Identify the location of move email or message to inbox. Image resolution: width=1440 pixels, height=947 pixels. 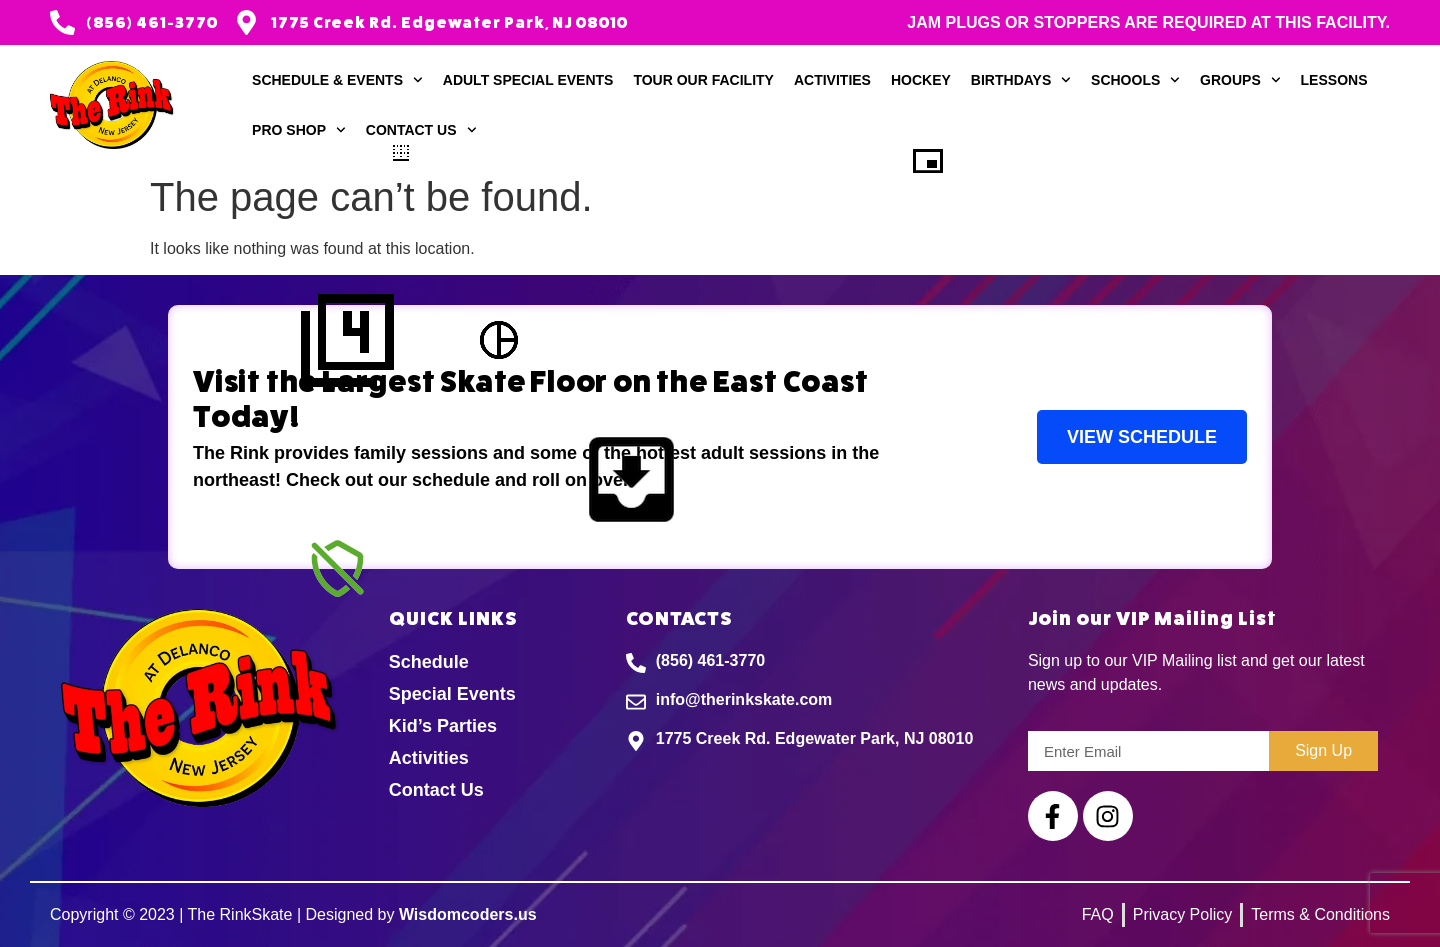
(631, 479).